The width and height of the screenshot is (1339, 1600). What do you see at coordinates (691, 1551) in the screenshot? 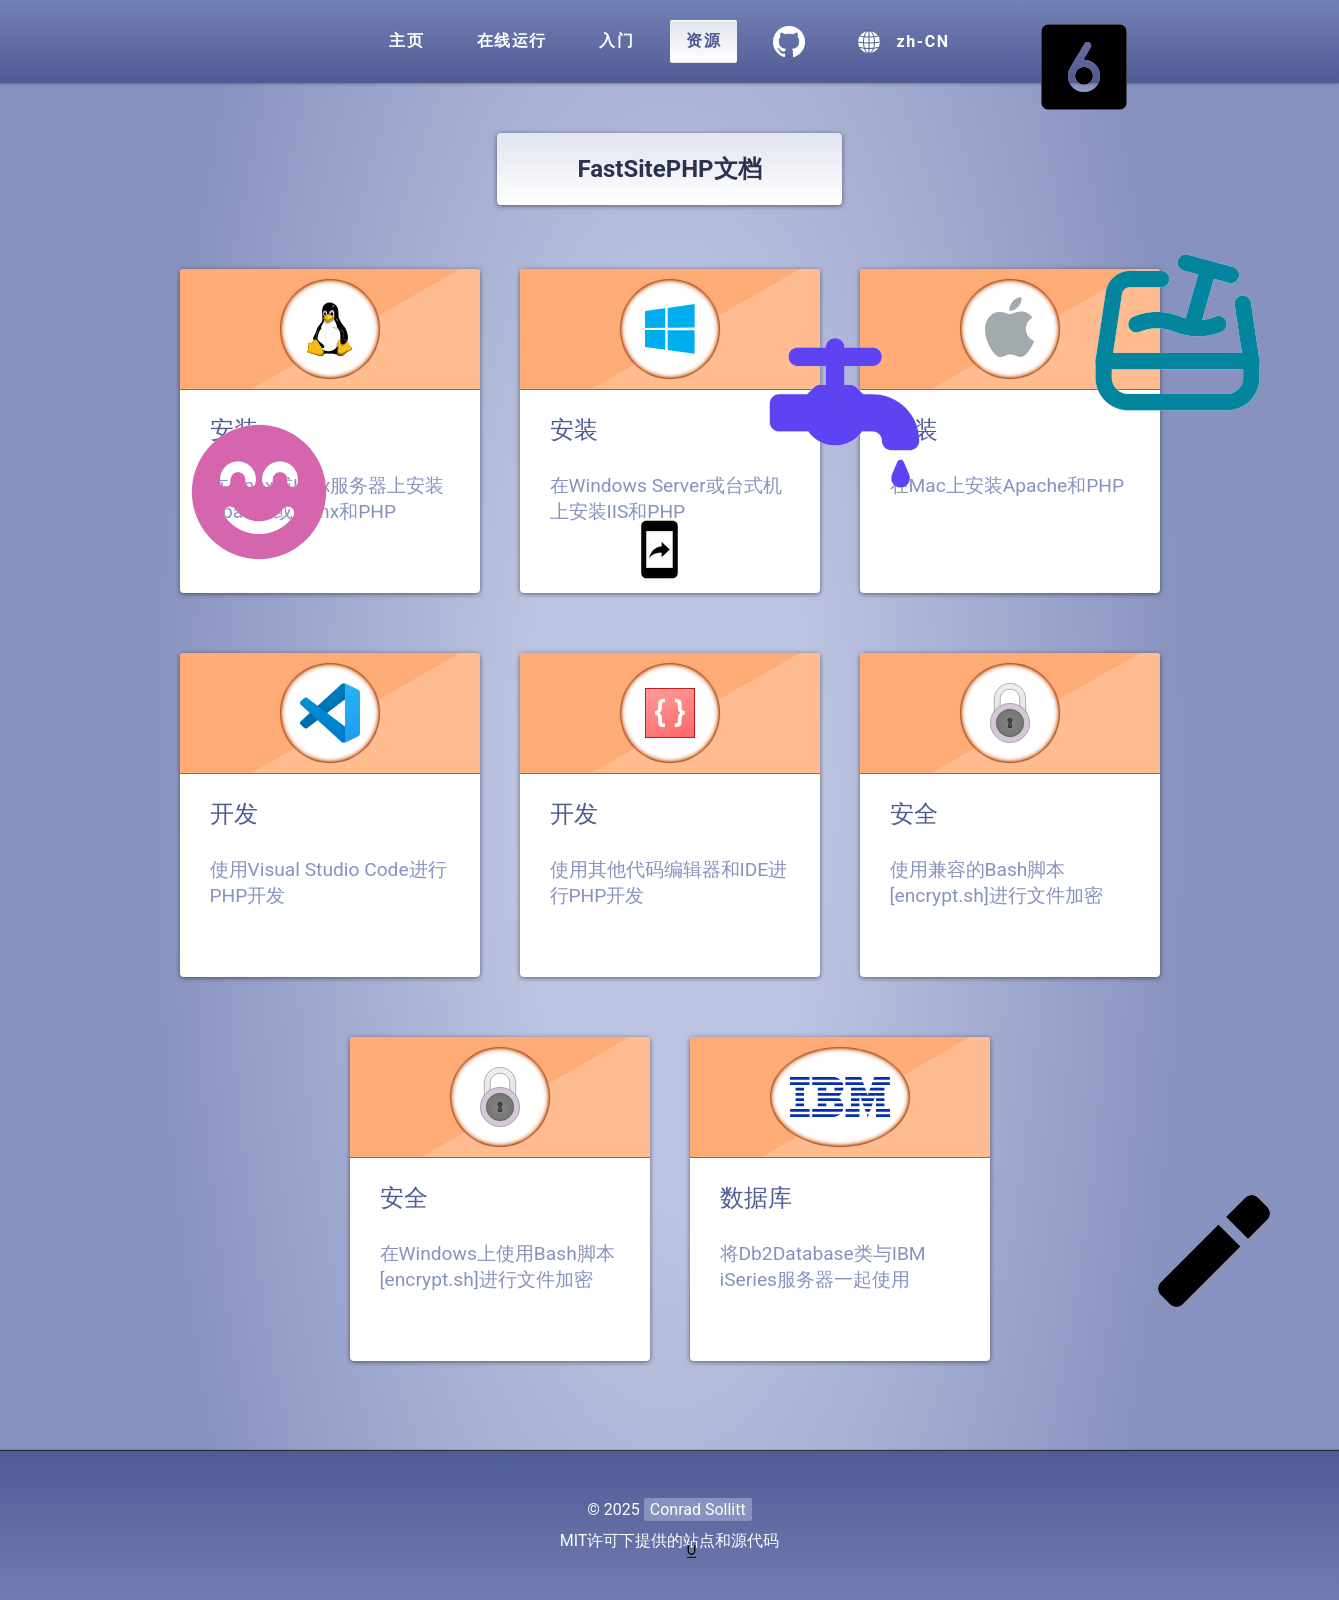
I see `apply underline formatting to selected text` at bounding box center [691, 1551].